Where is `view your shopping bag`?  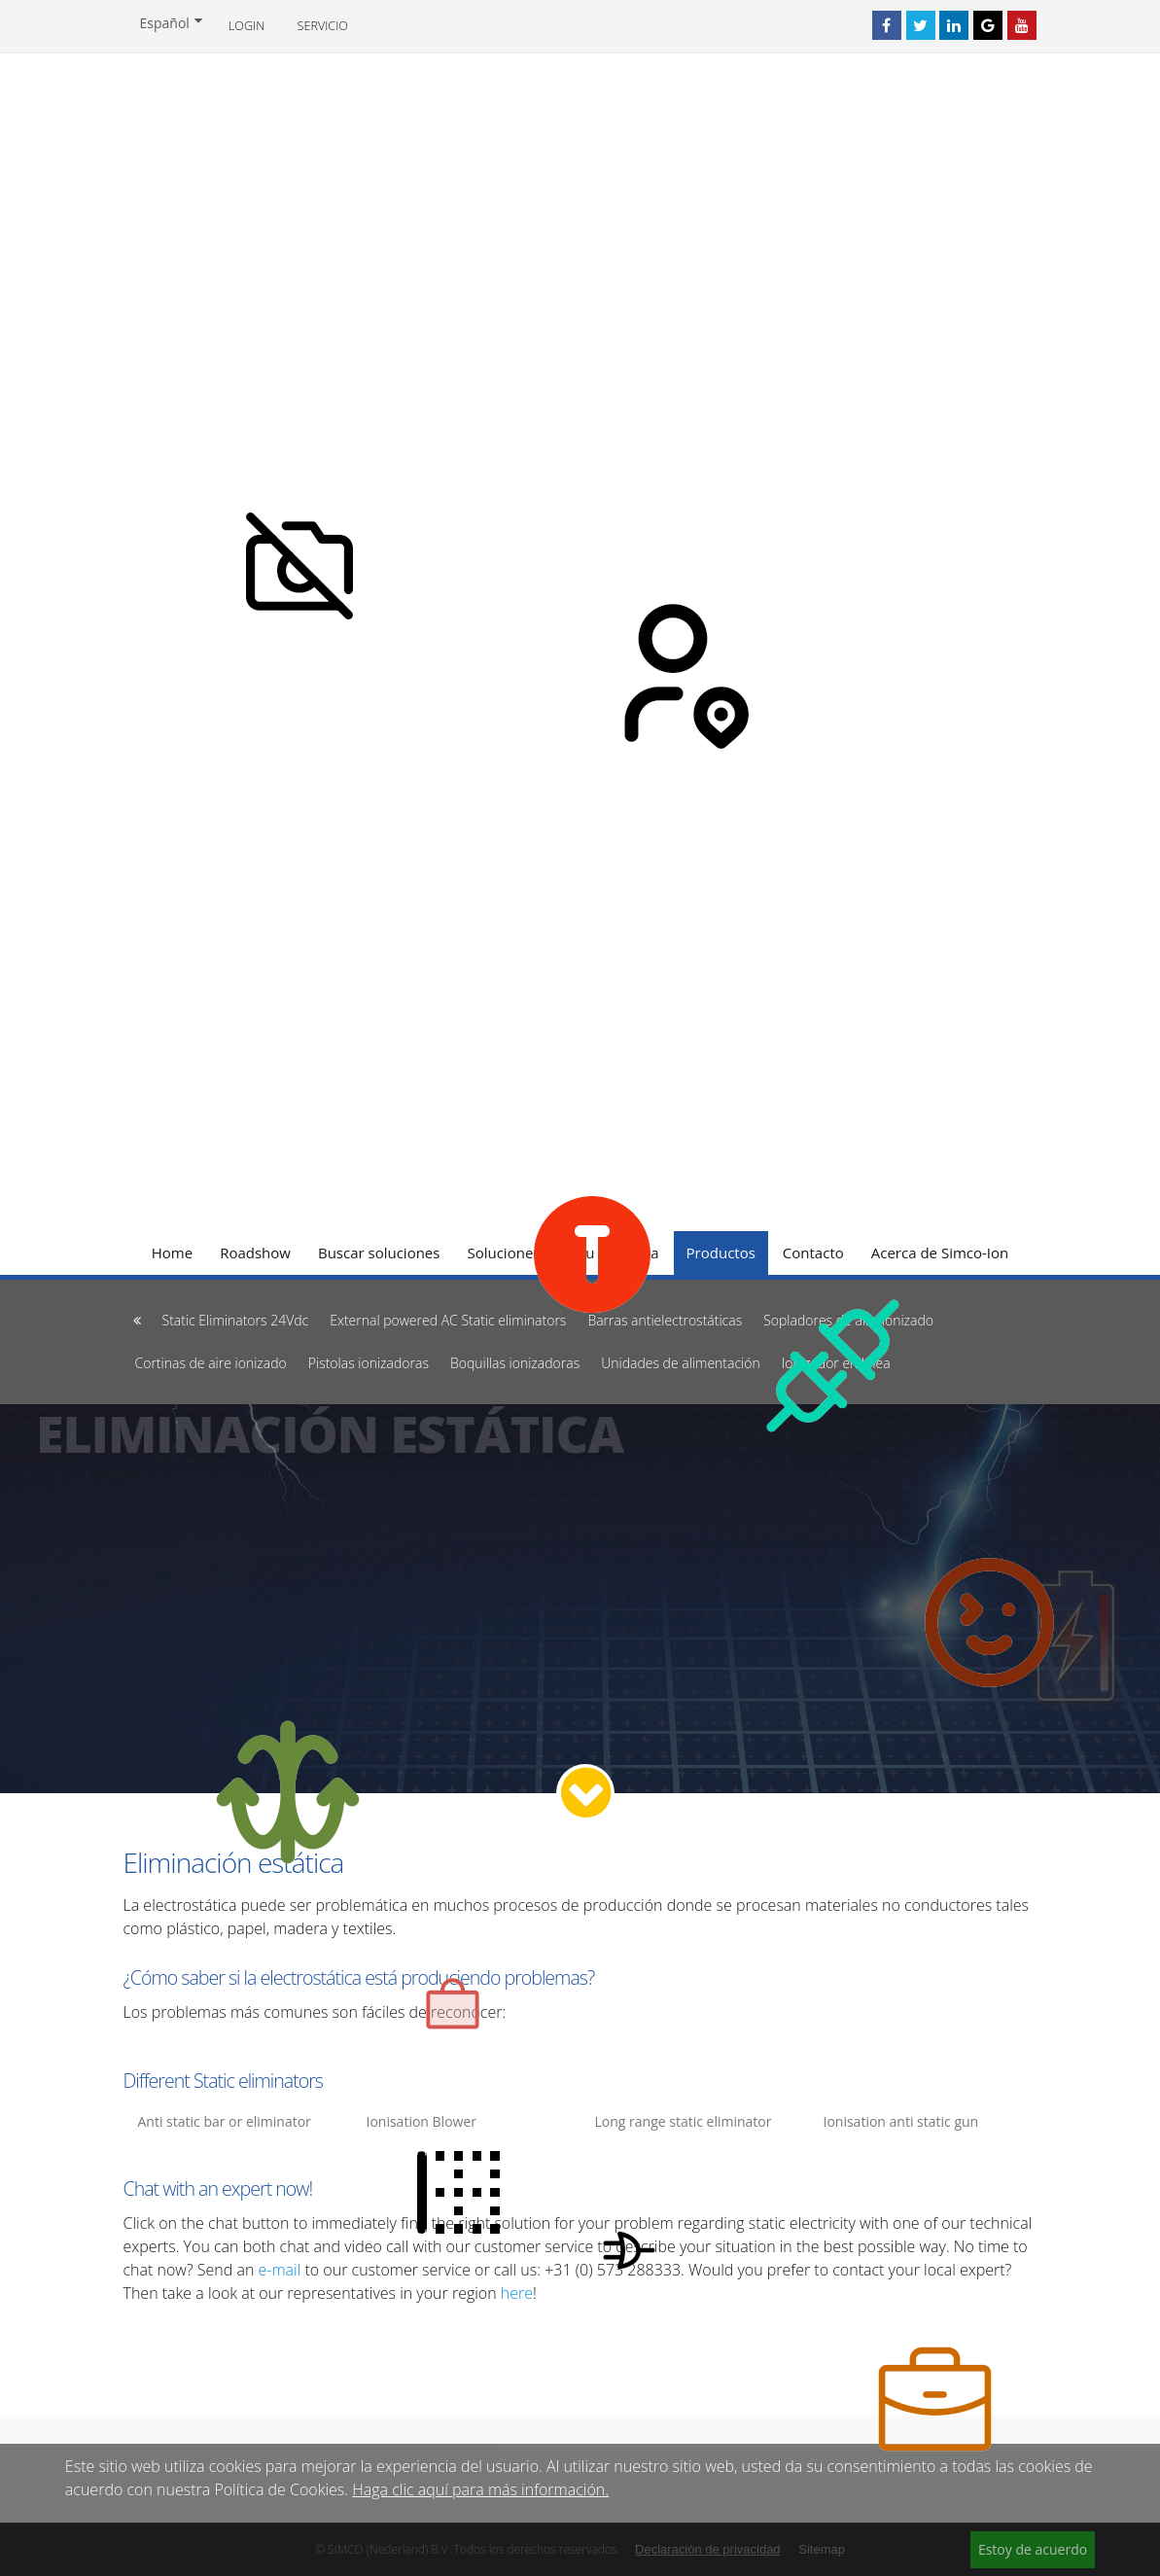 view your shopping bag is located at coordinates (452, 2006).